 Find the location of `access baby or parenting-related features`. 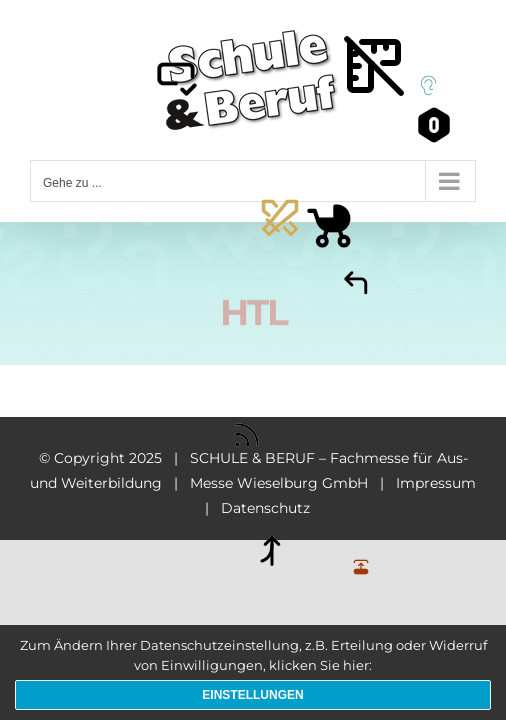

access baby or parenting-related features is located at coordinates (331, 226).